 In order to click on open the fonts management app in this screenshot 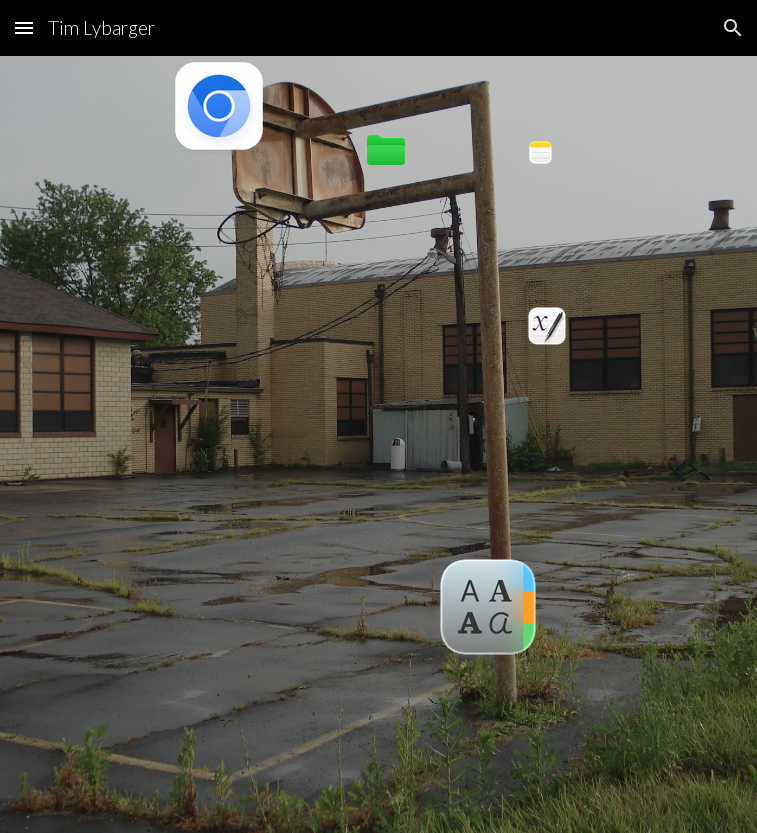, I will do `click(488, 607)`.